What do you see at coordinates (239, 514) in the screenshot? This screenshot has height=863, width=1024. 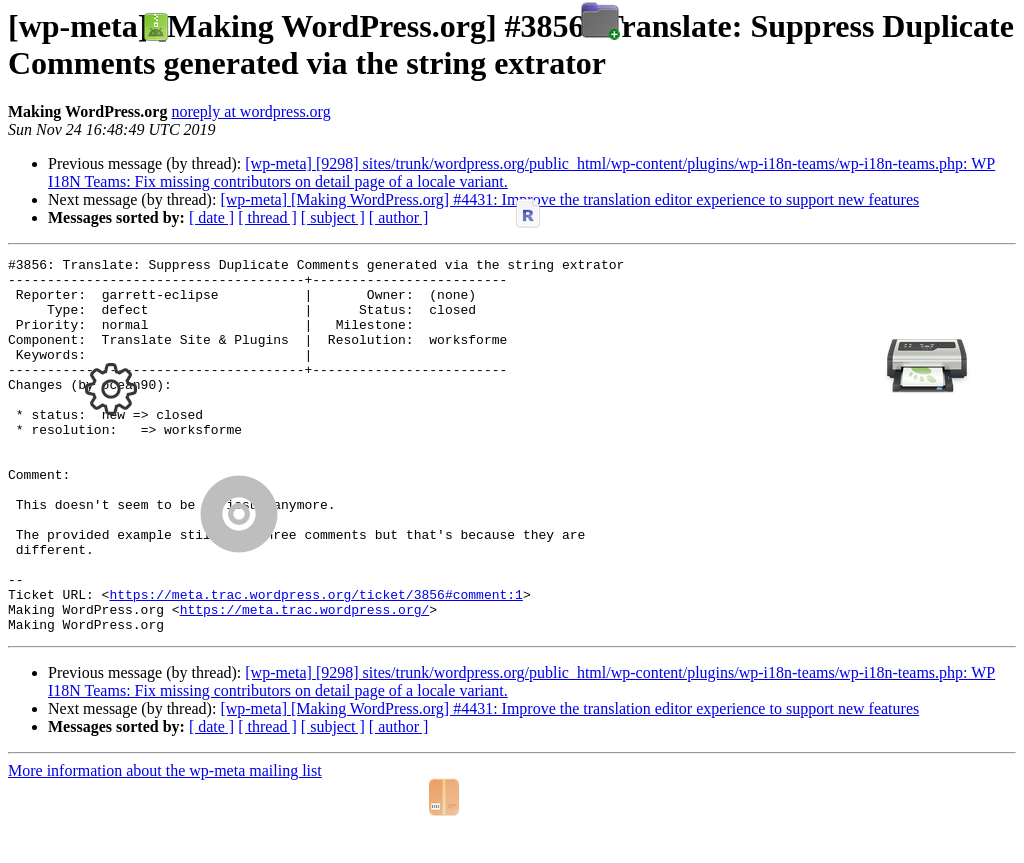 I see `indicates a blu-ray disc or BD media` at bounding box center [239, 514].